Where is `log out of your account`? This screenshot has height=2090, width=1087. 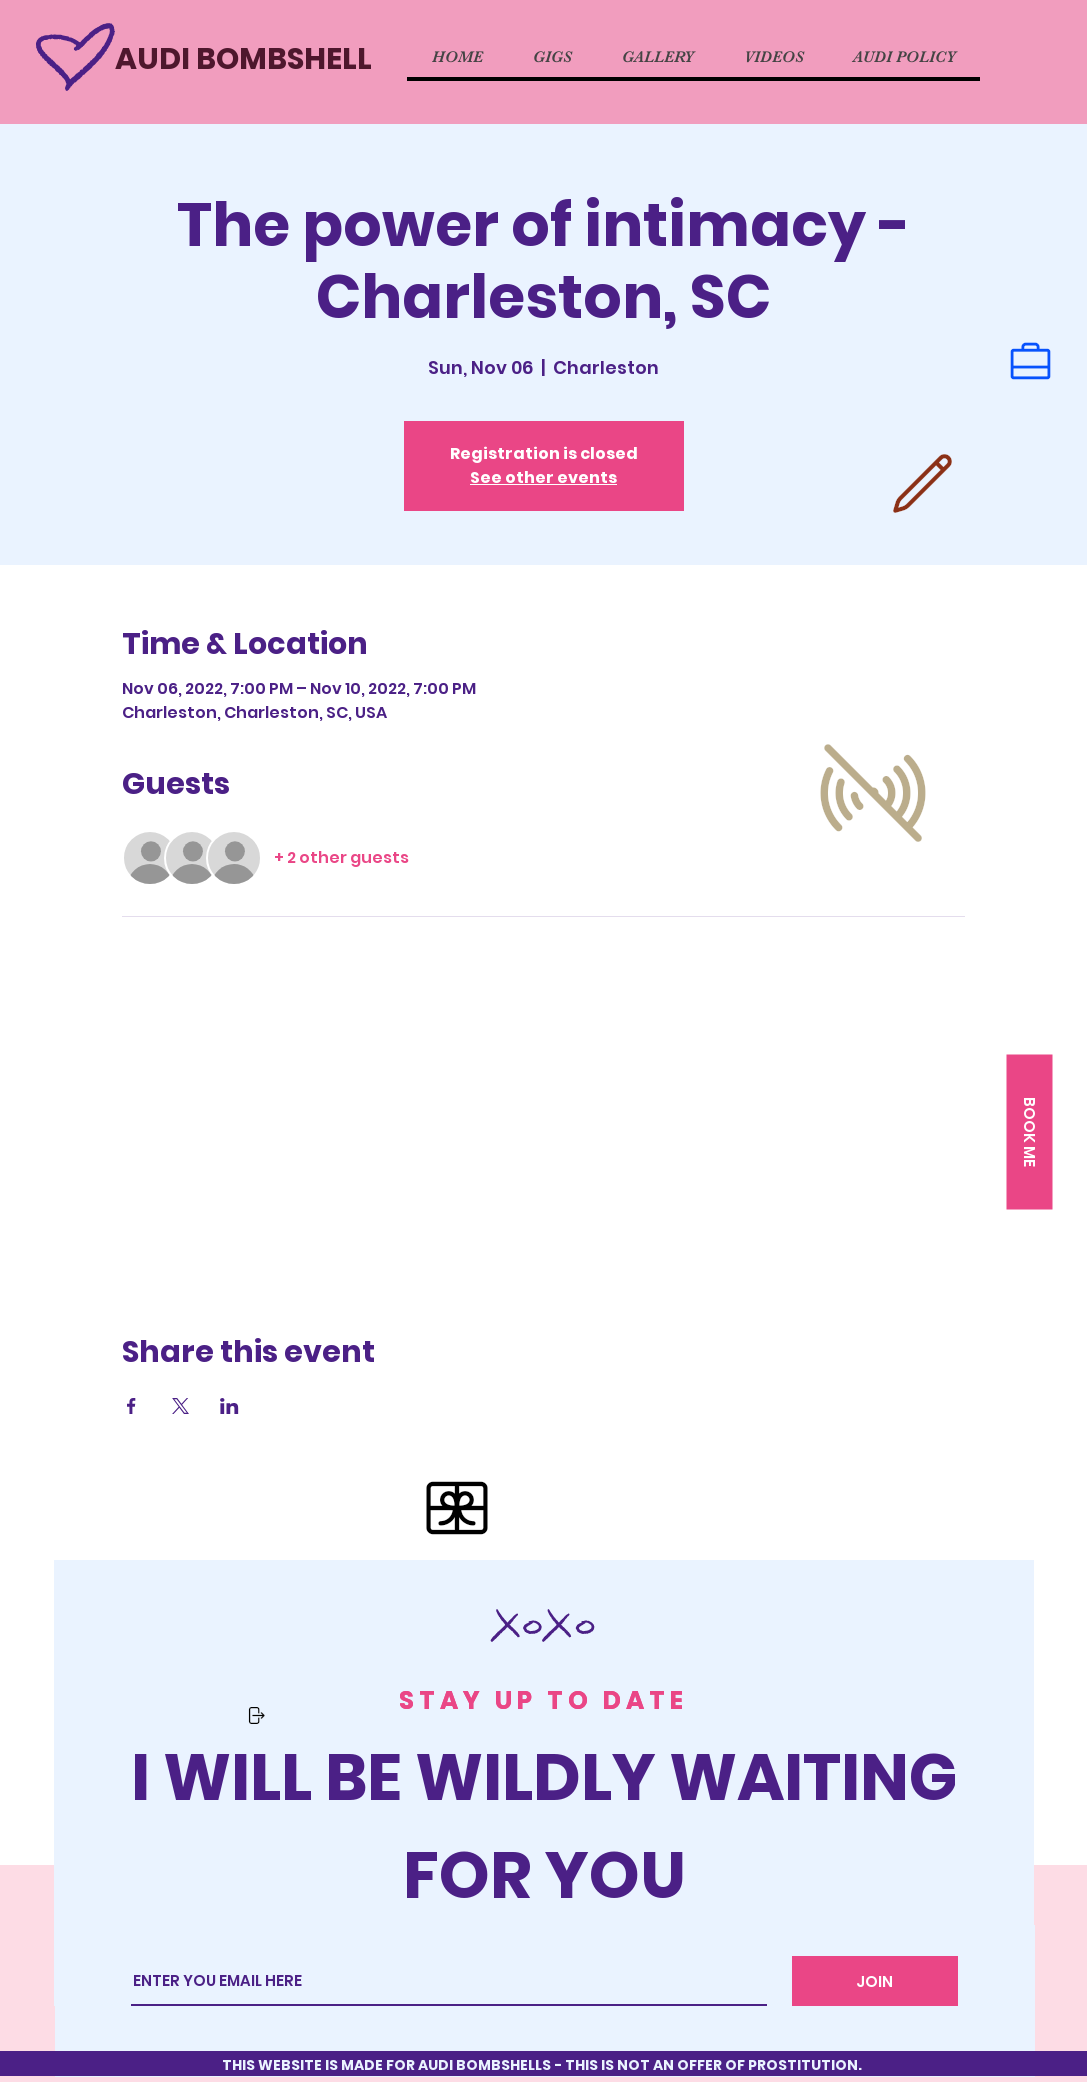 log out of your account is located at coordinates (255, 1715).